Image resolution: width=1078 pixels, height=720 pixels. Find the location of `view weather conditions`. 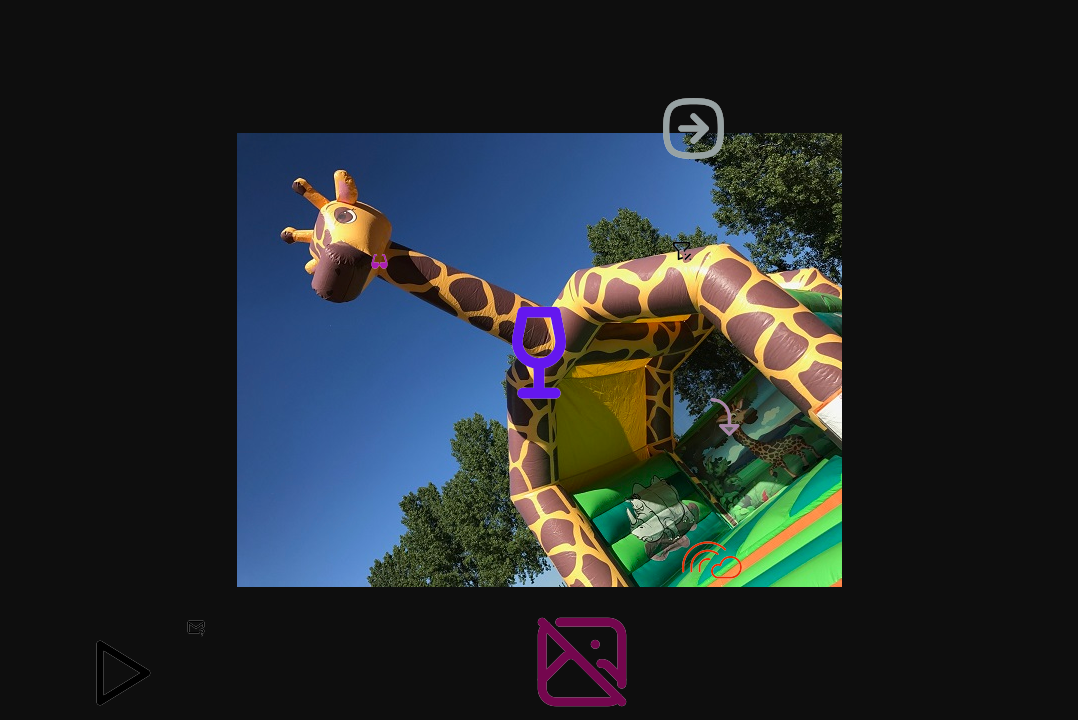

view weather conditions is located at coordinates (712, 559).